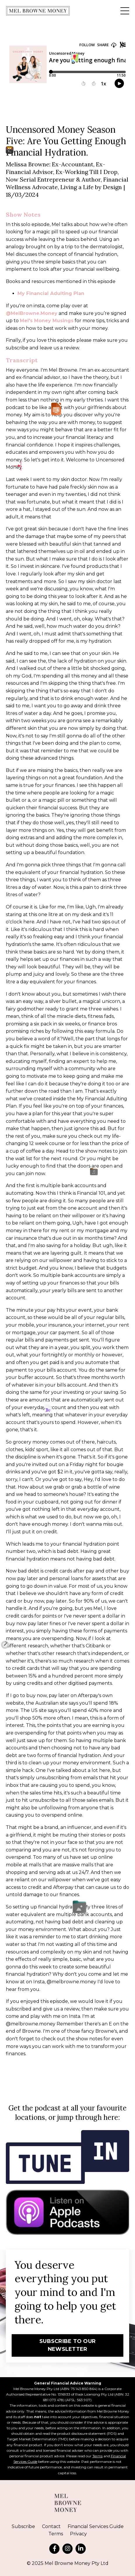 The height and width of the screenshot is (2576, 135). What do you see at coordinates (75, 58) in the screenshot?
I see `open a GPX route or waypoint file` at bounding box center [75, 58].